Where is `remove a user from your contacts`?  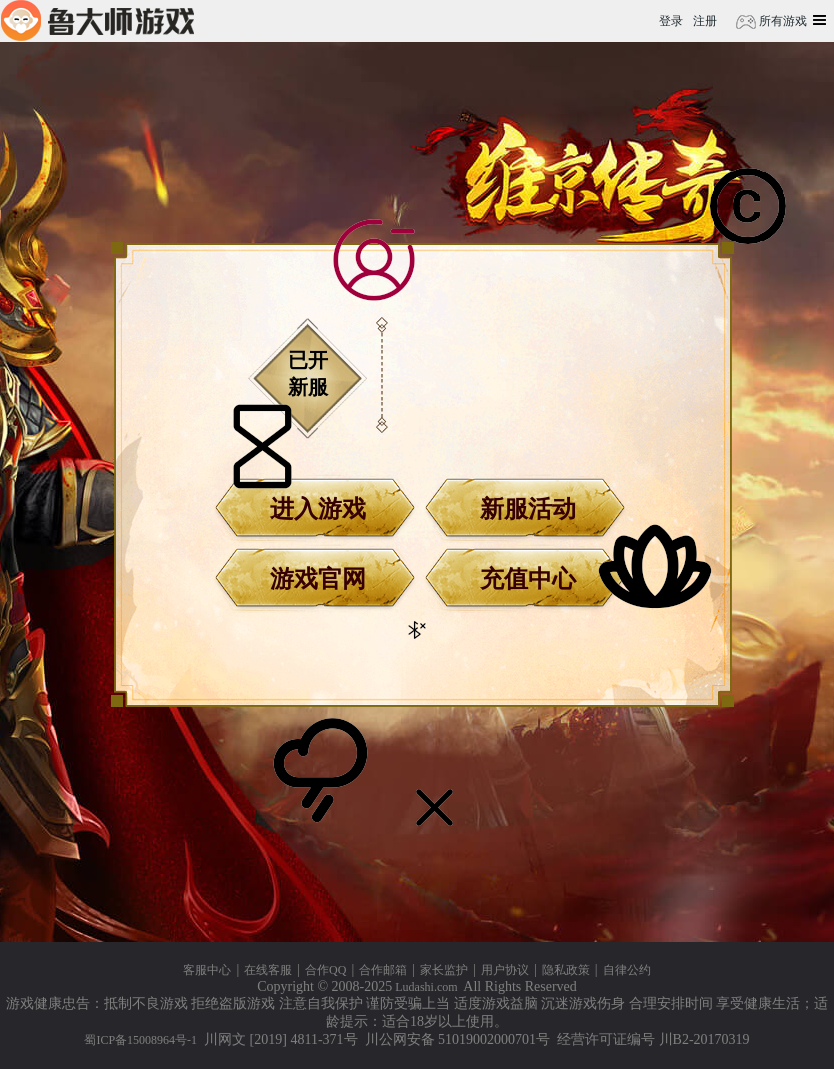 remove a user from your contacts is located at coordinates (374, 260).